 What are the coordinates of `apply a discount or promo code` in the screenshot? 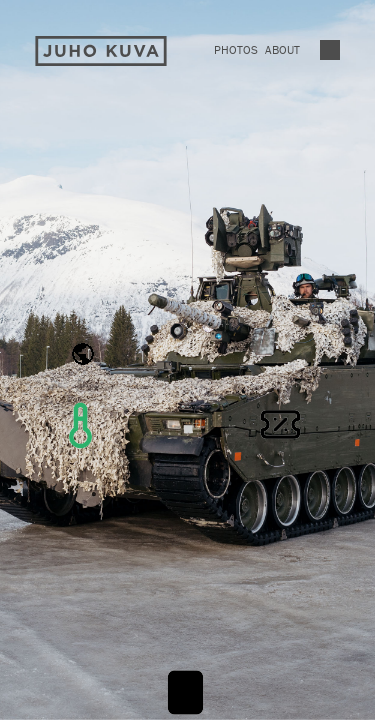 It's located at (280, 424).